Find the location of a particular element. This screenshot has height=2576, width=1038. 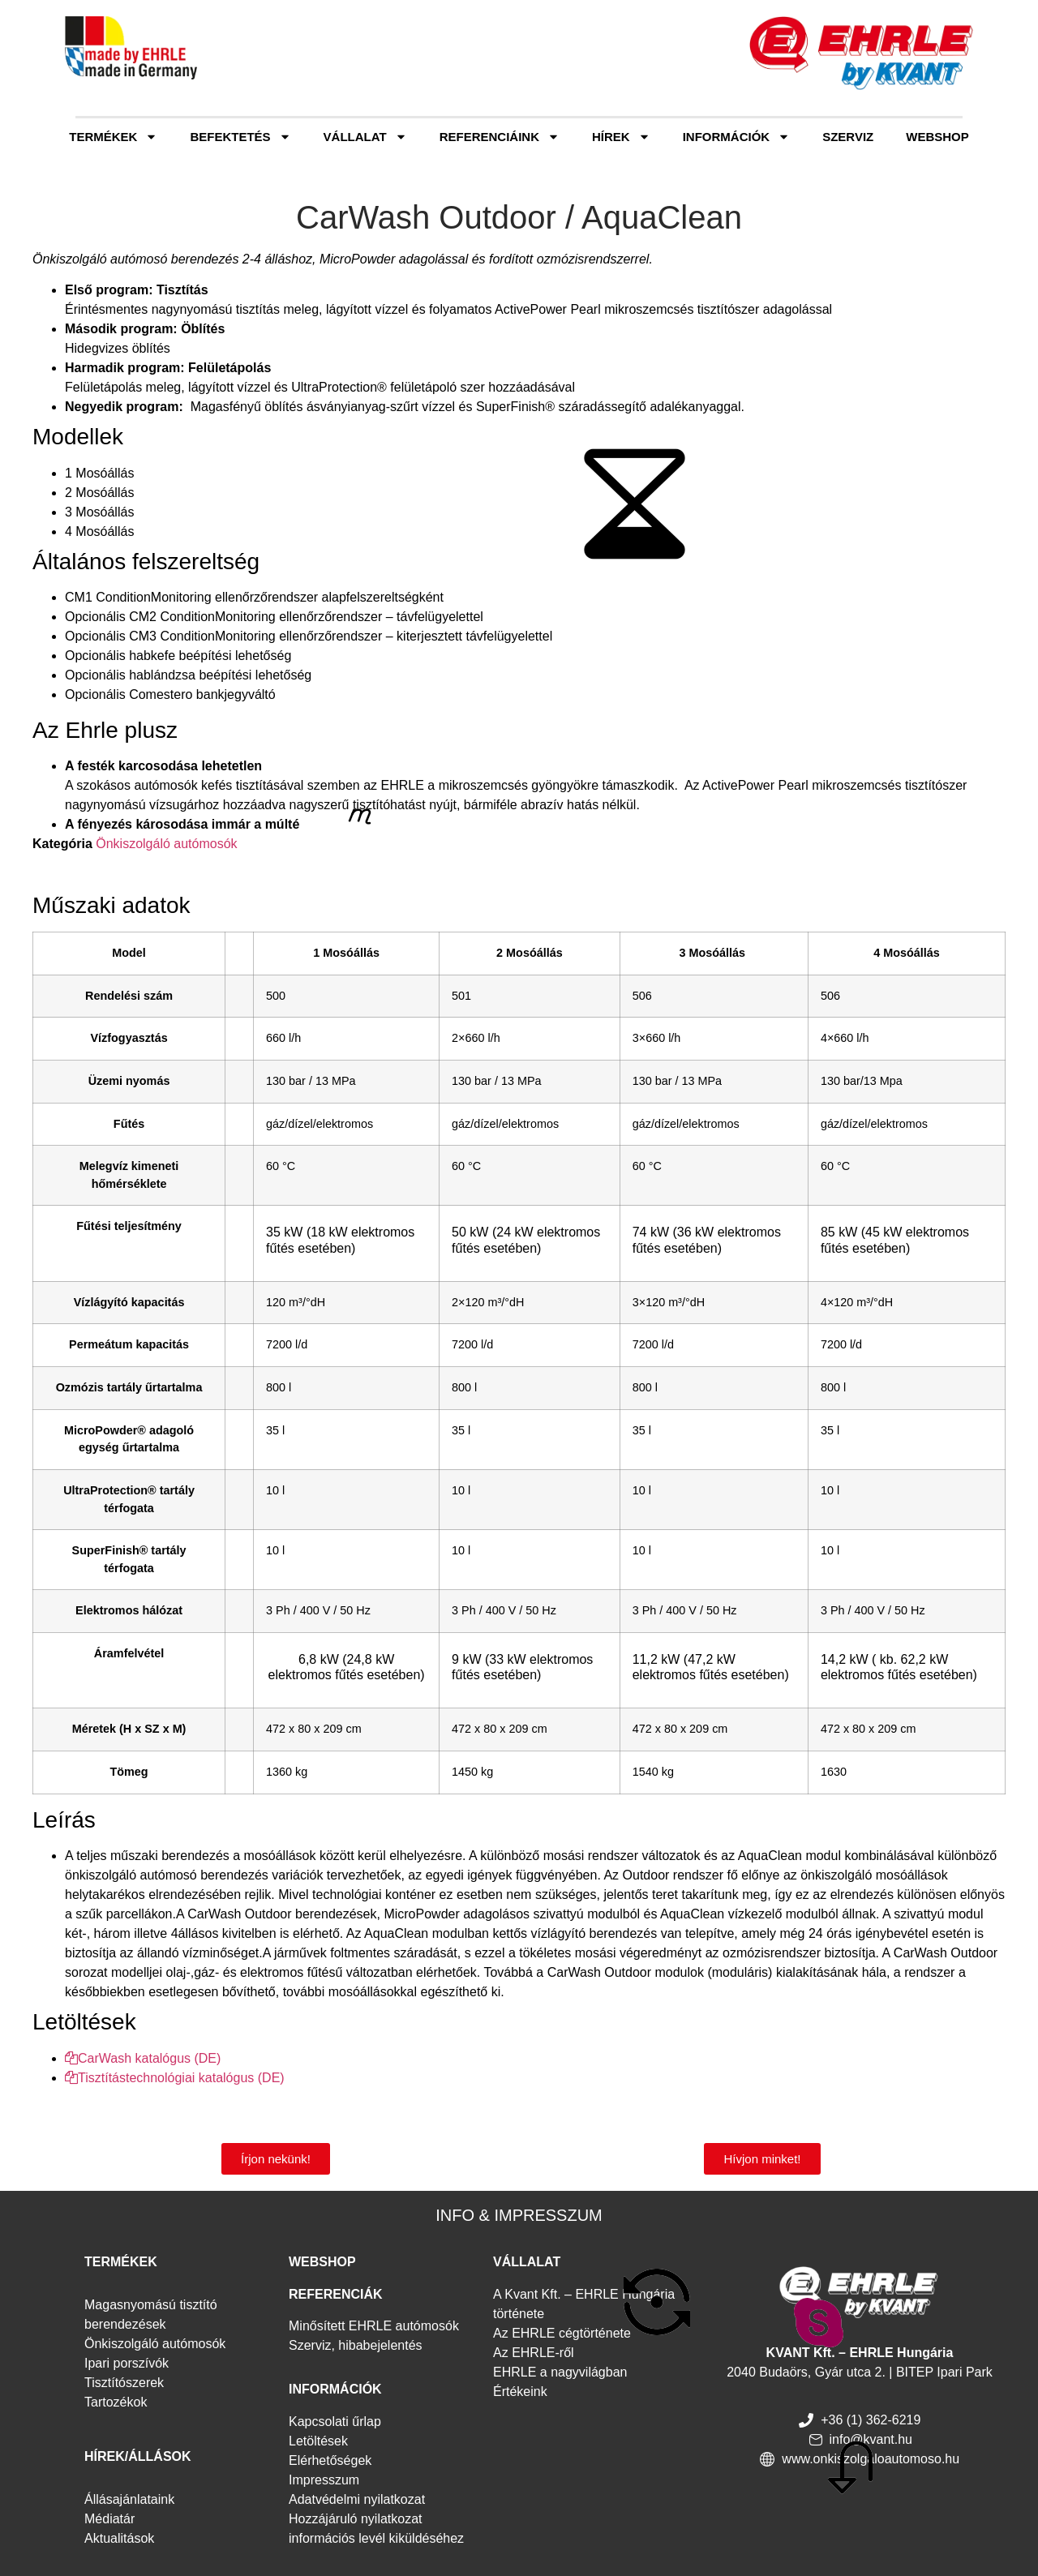

open skype is located at coordinates (818, 2322).